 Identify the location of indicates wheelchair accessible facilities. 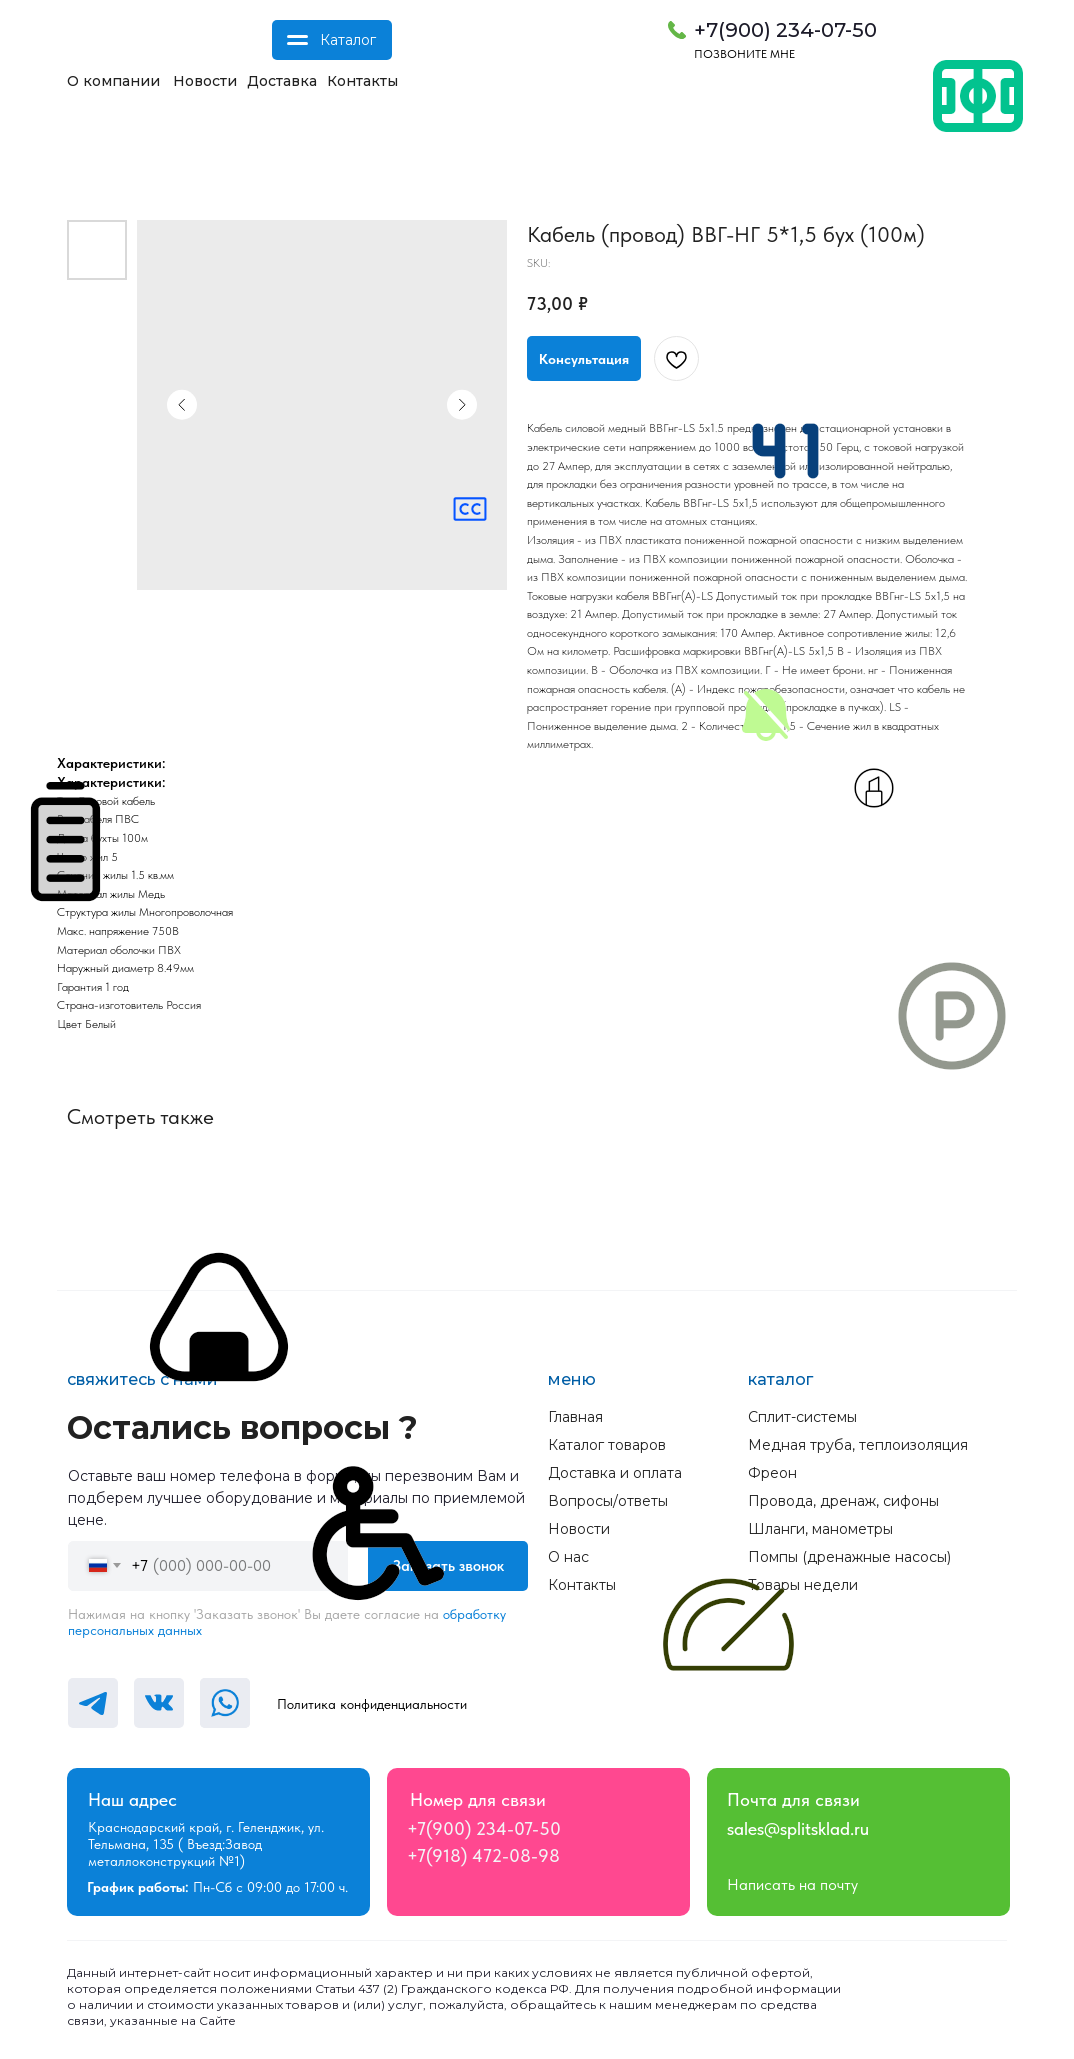
(367, 1535).